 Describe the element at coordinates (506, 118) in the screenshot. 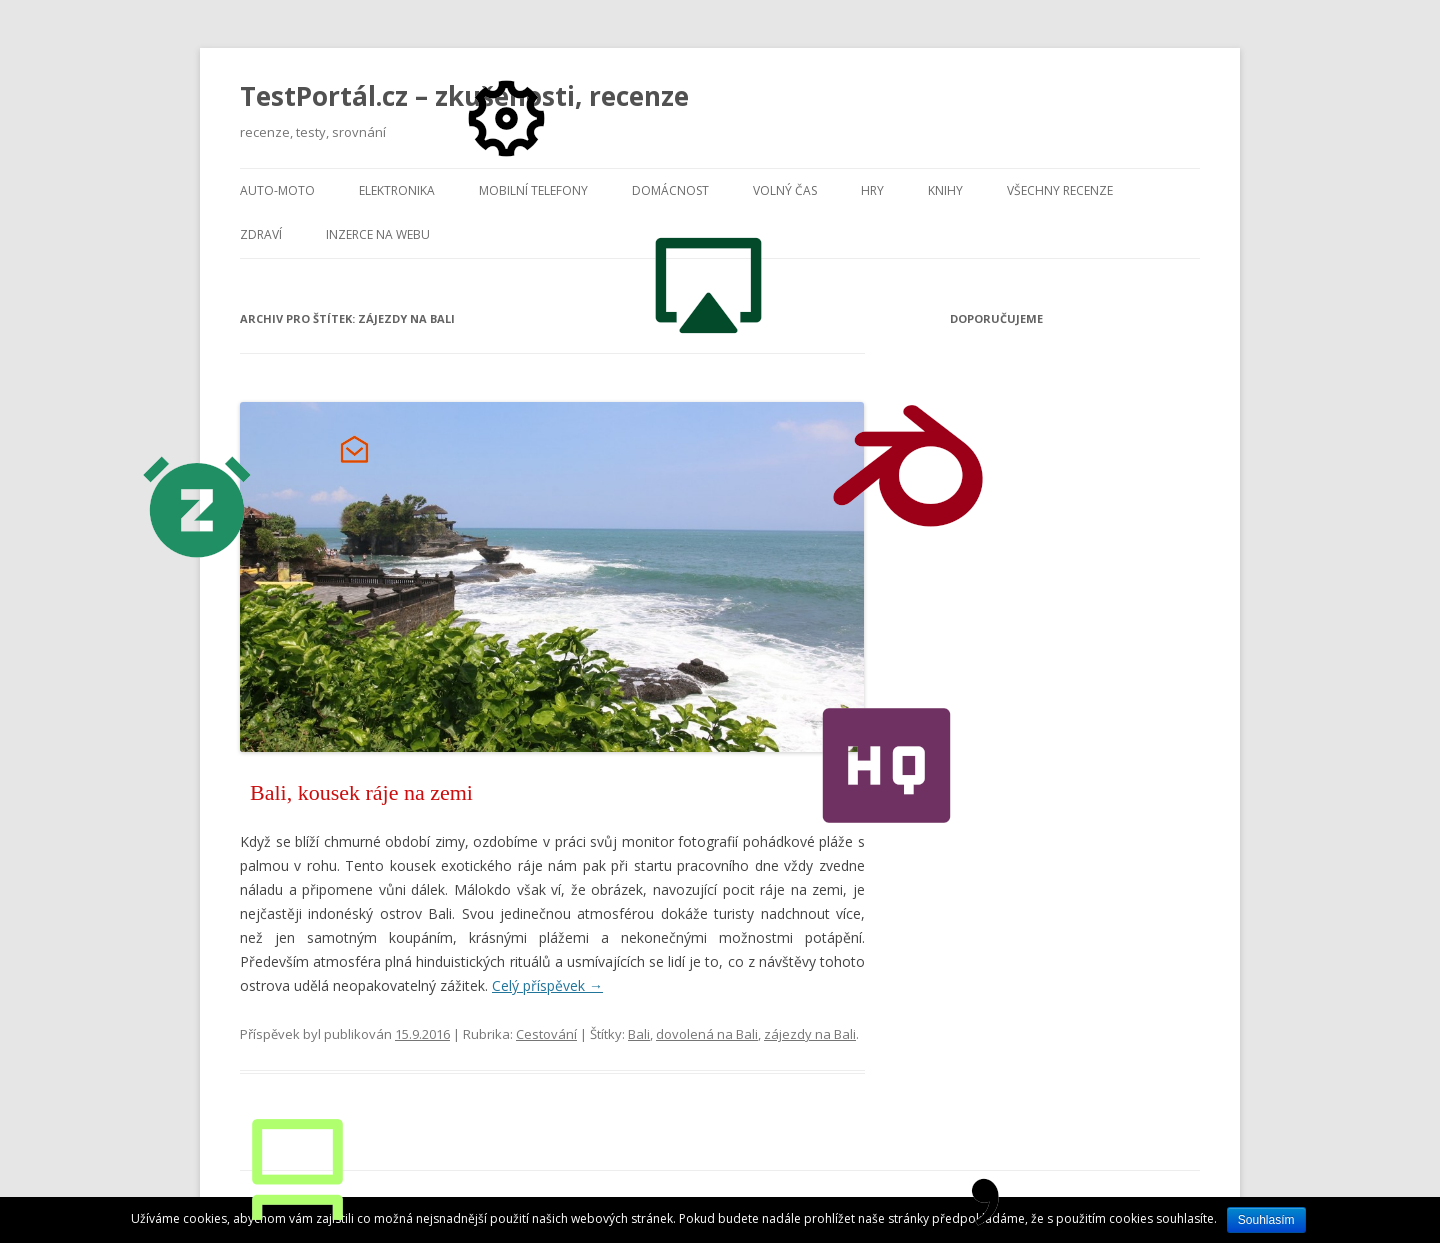

I see `access settings or preferences` at that location.